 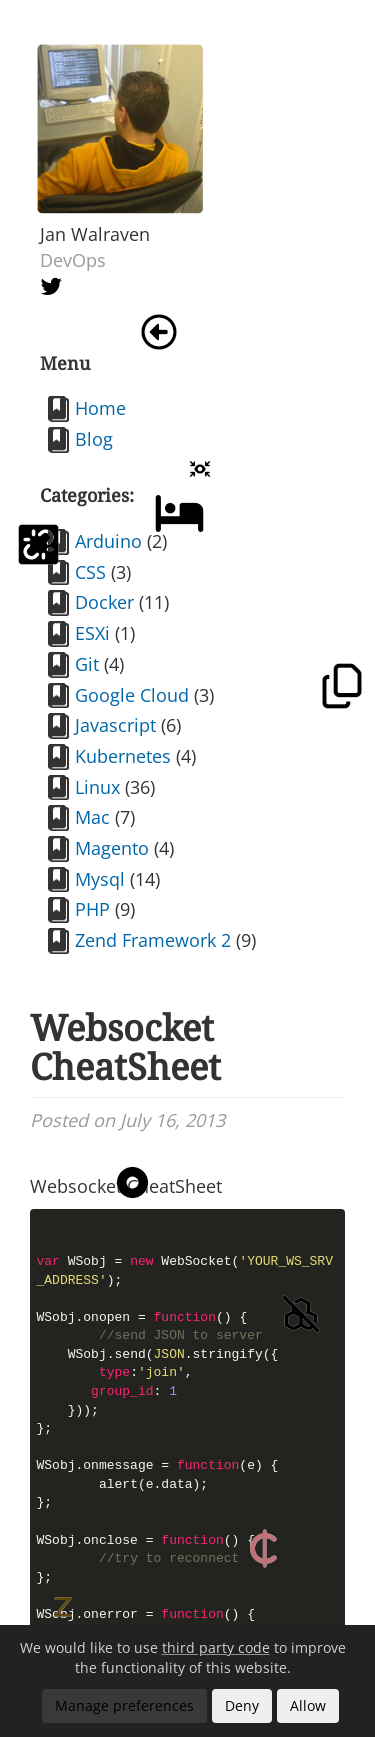 I want to click on indicates items starting with the letter Z in an alphabetical list, so click(x=63, y=1607).